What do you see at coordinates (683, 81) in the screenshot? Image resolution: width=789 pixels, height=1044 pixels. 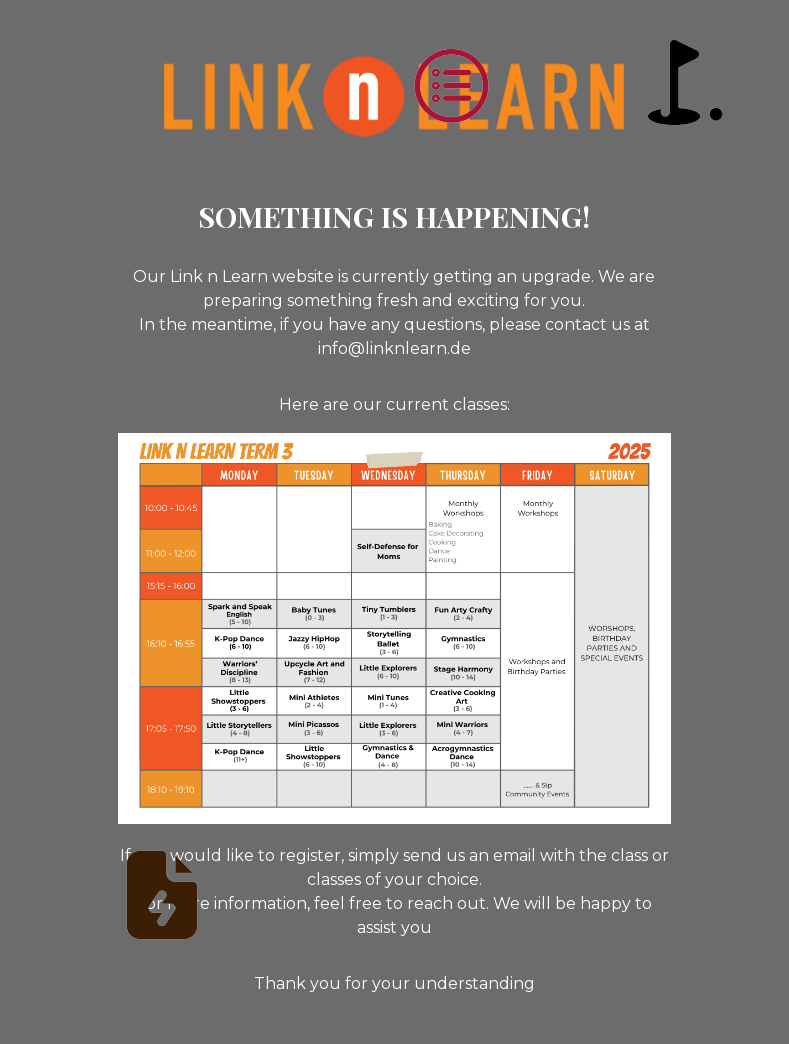 I see `view nearby golf courses` at bounding box center [683, 81].